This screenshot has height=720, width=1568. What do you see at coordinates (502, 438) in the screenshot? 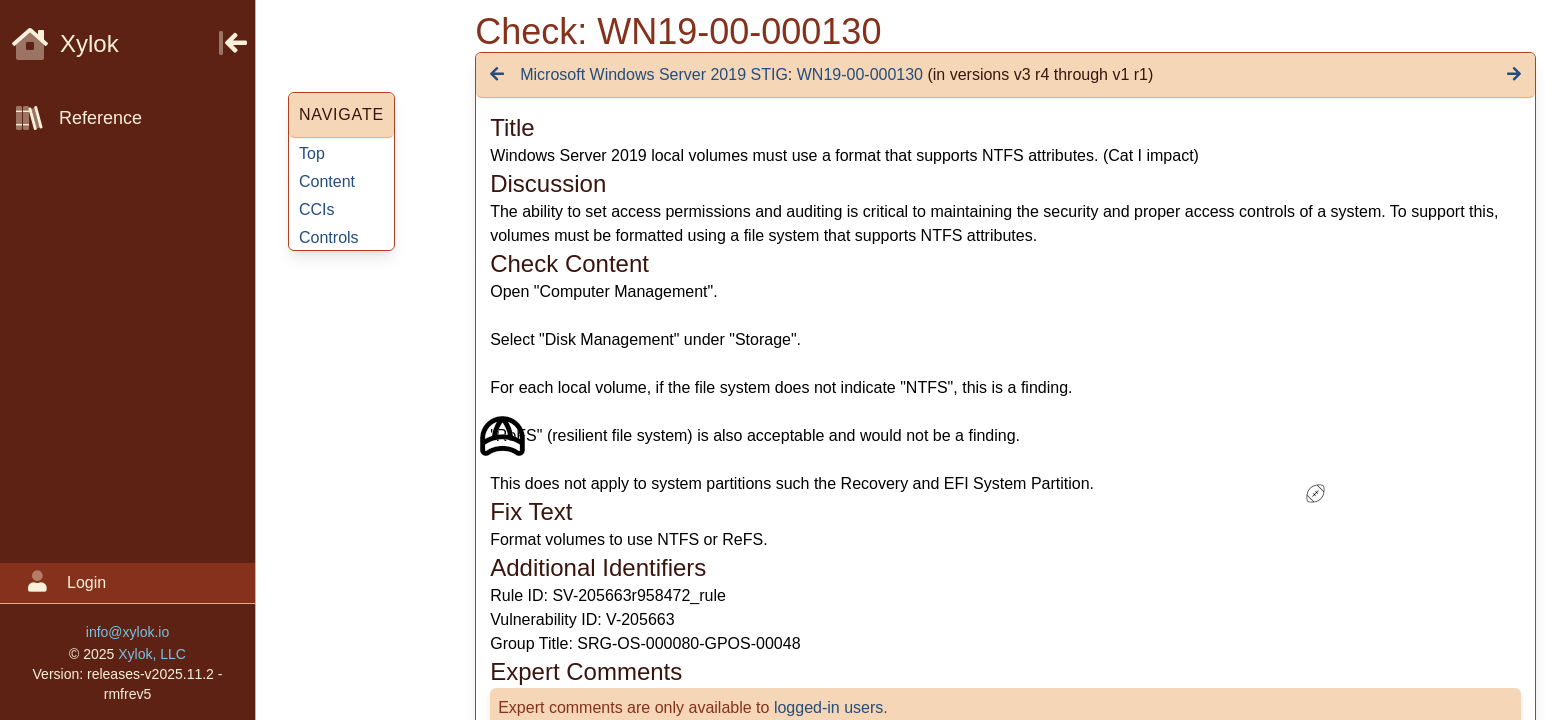
I see `browse hats or headwear category` at bounding box center [502, 438].